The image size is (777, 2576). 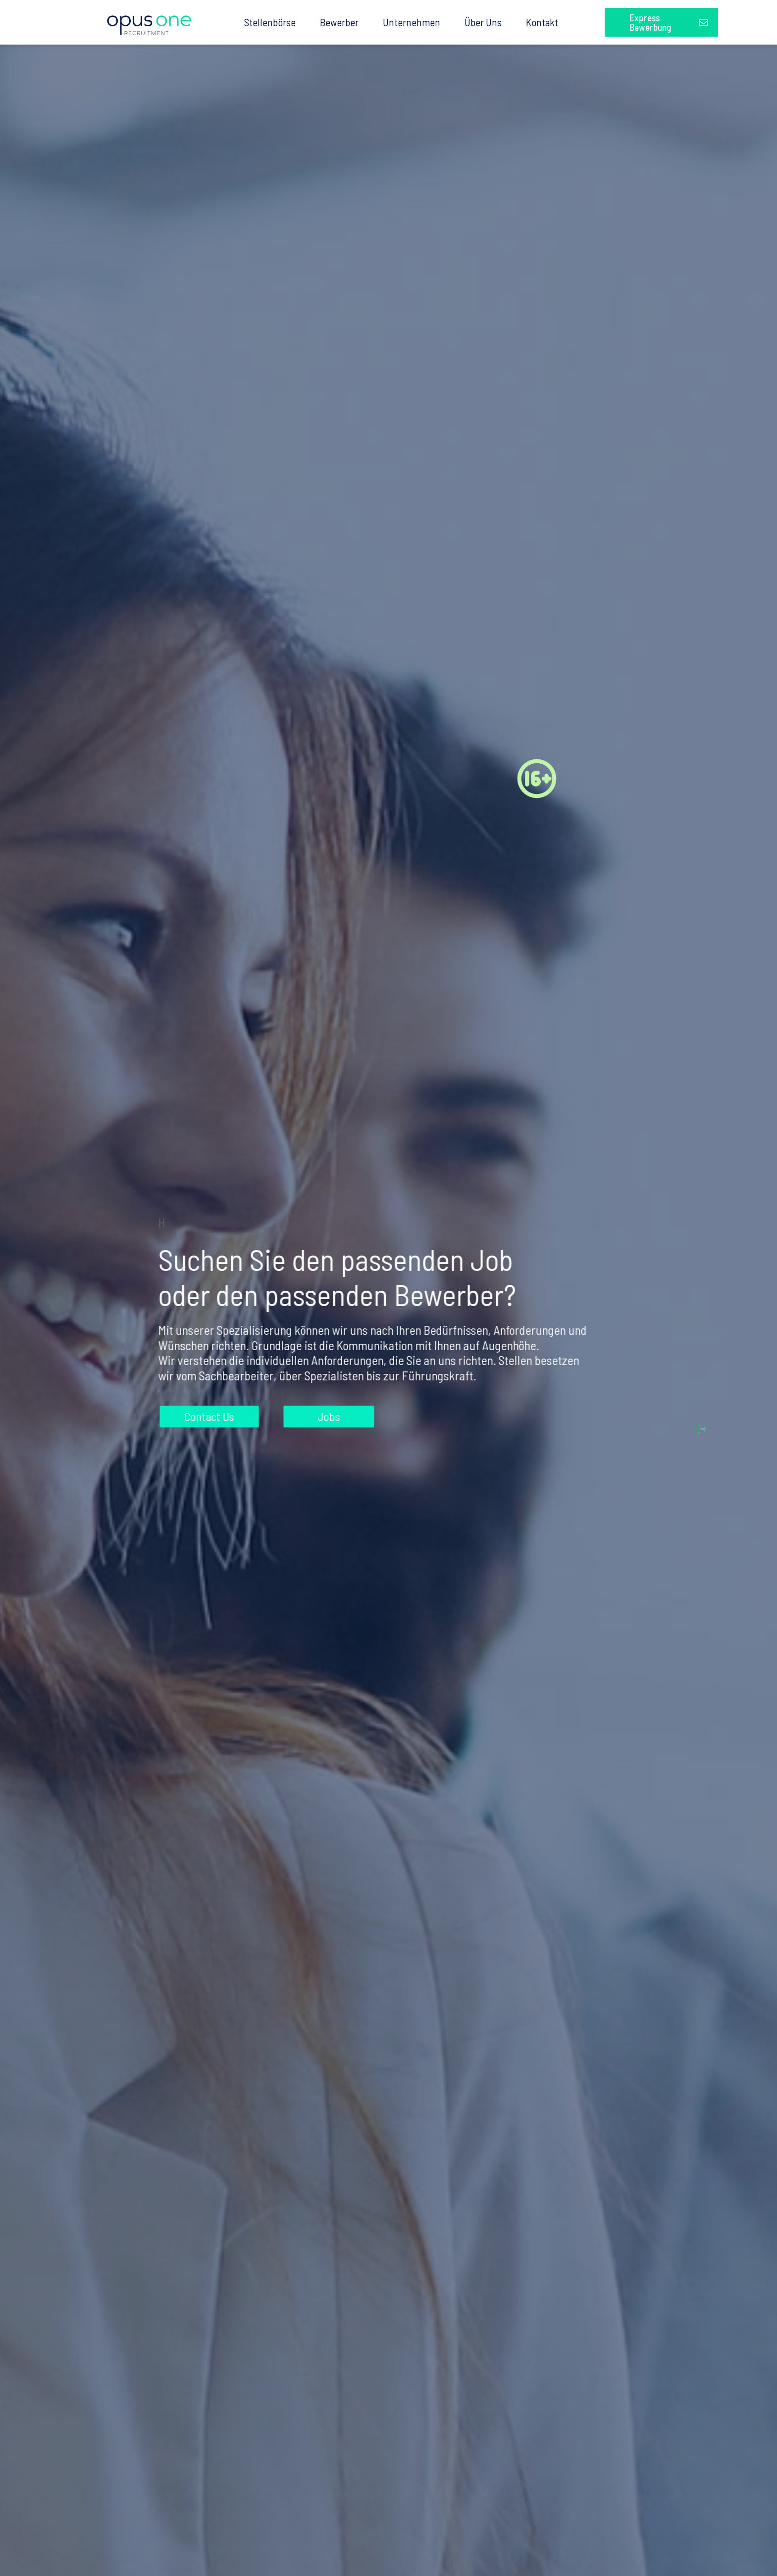 I want to click on indicates content rated for ages 16 and older, so click(x=537, y=779).